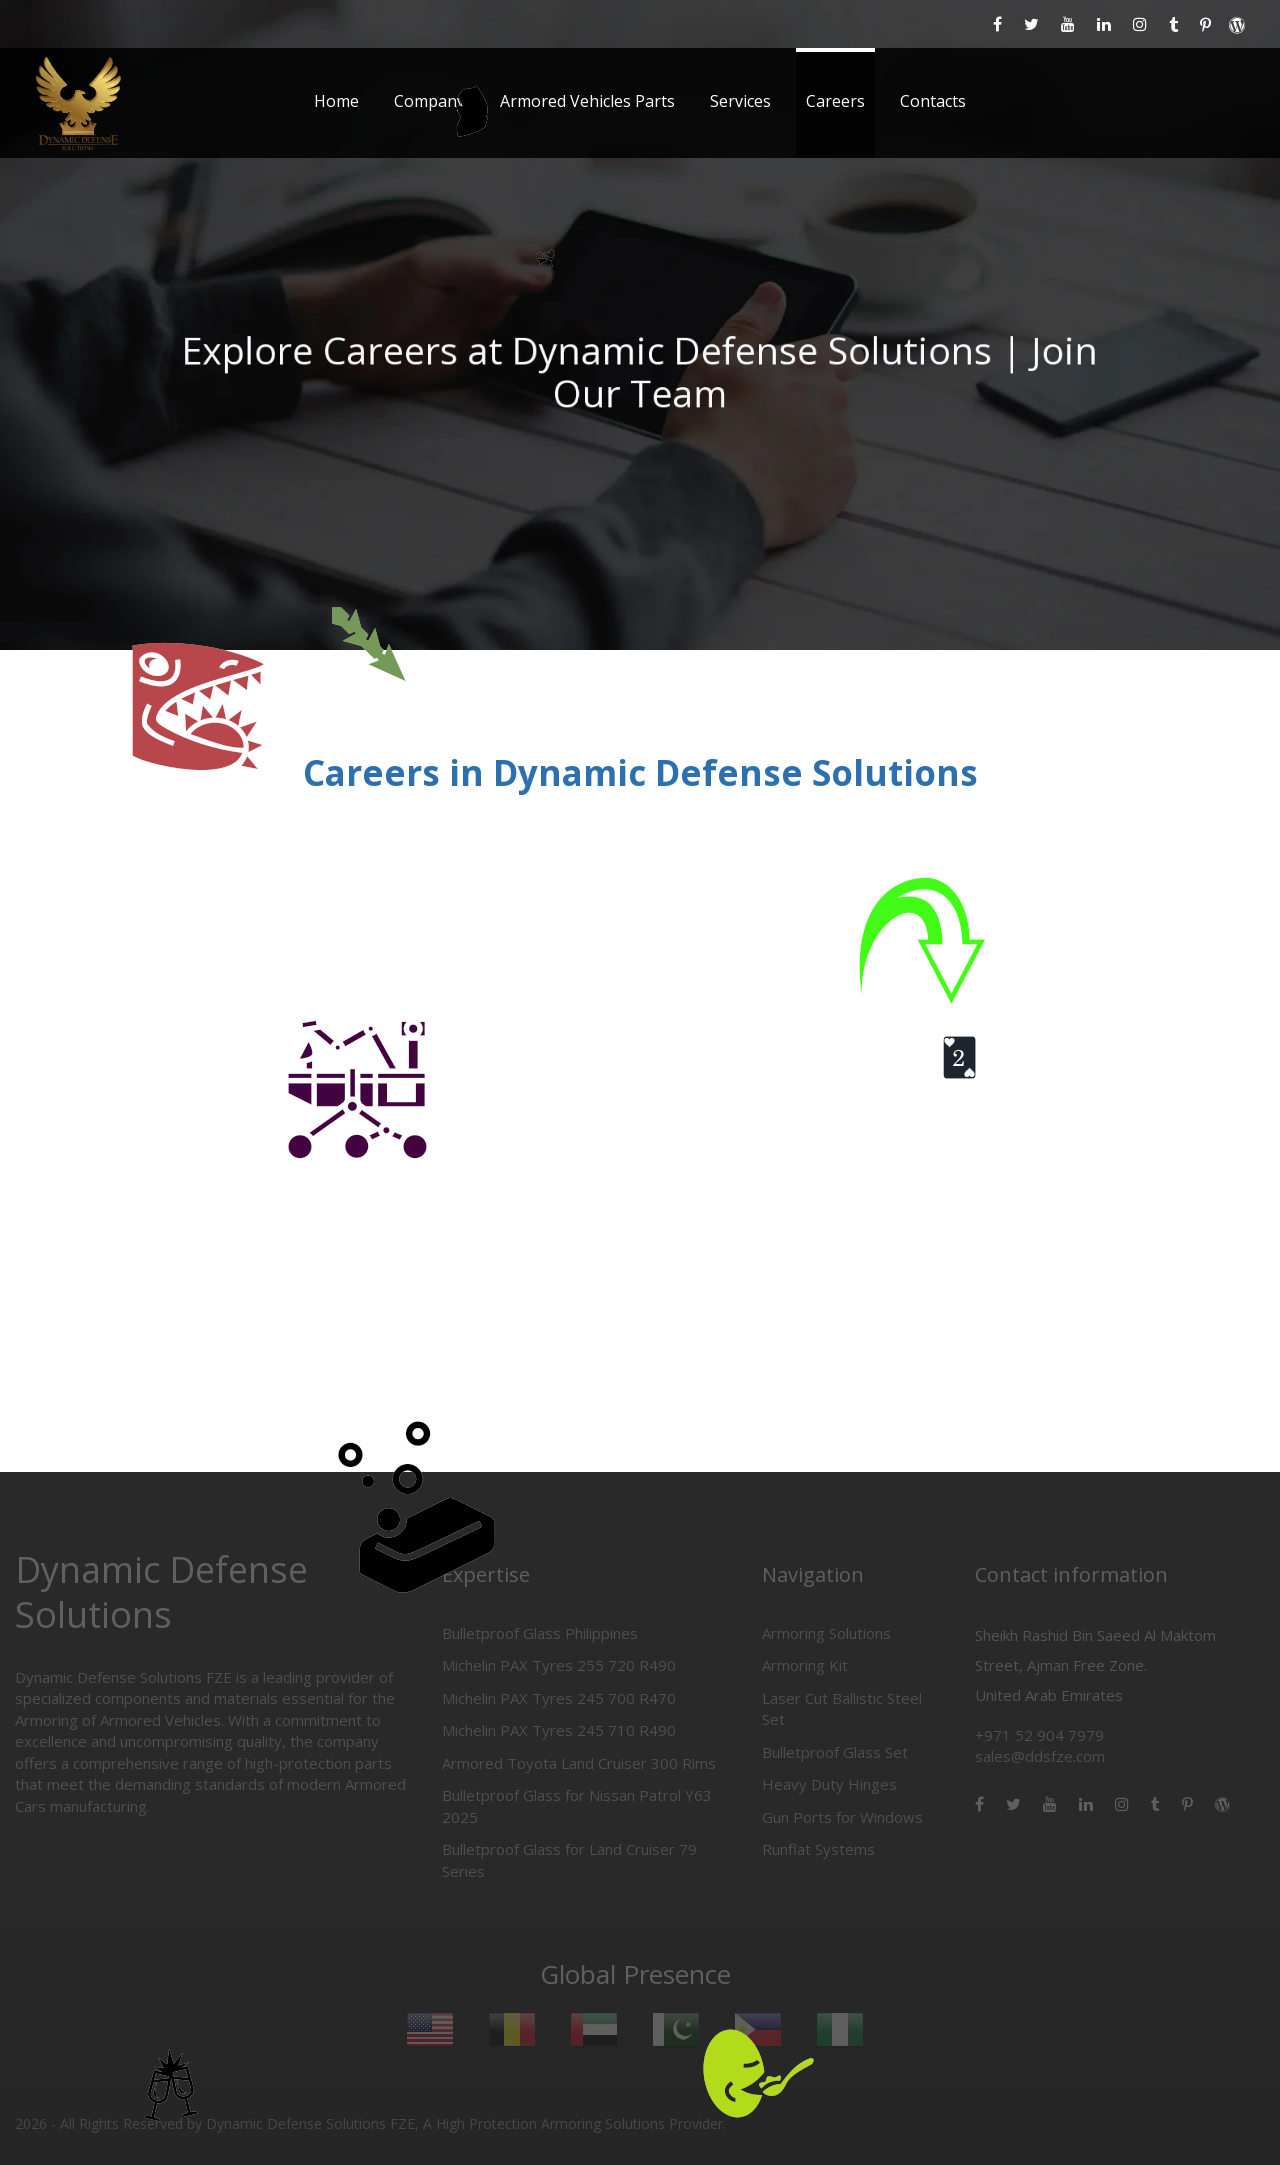 The width and height of the screenshot is (1280, 2165). Describe the element at coordinates (357, 1089) in the screenshot. I see `view mars rover mission details` at that location.